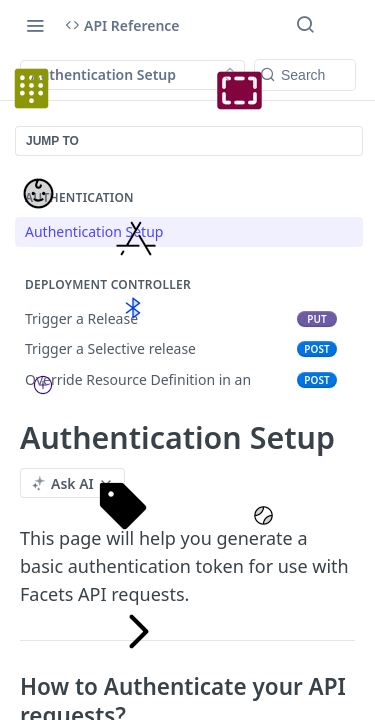 The image size is (375, 720). Describe the element at coordinates (239, 90) in the screenshot. I see `select or define a rectangular area` at that location.